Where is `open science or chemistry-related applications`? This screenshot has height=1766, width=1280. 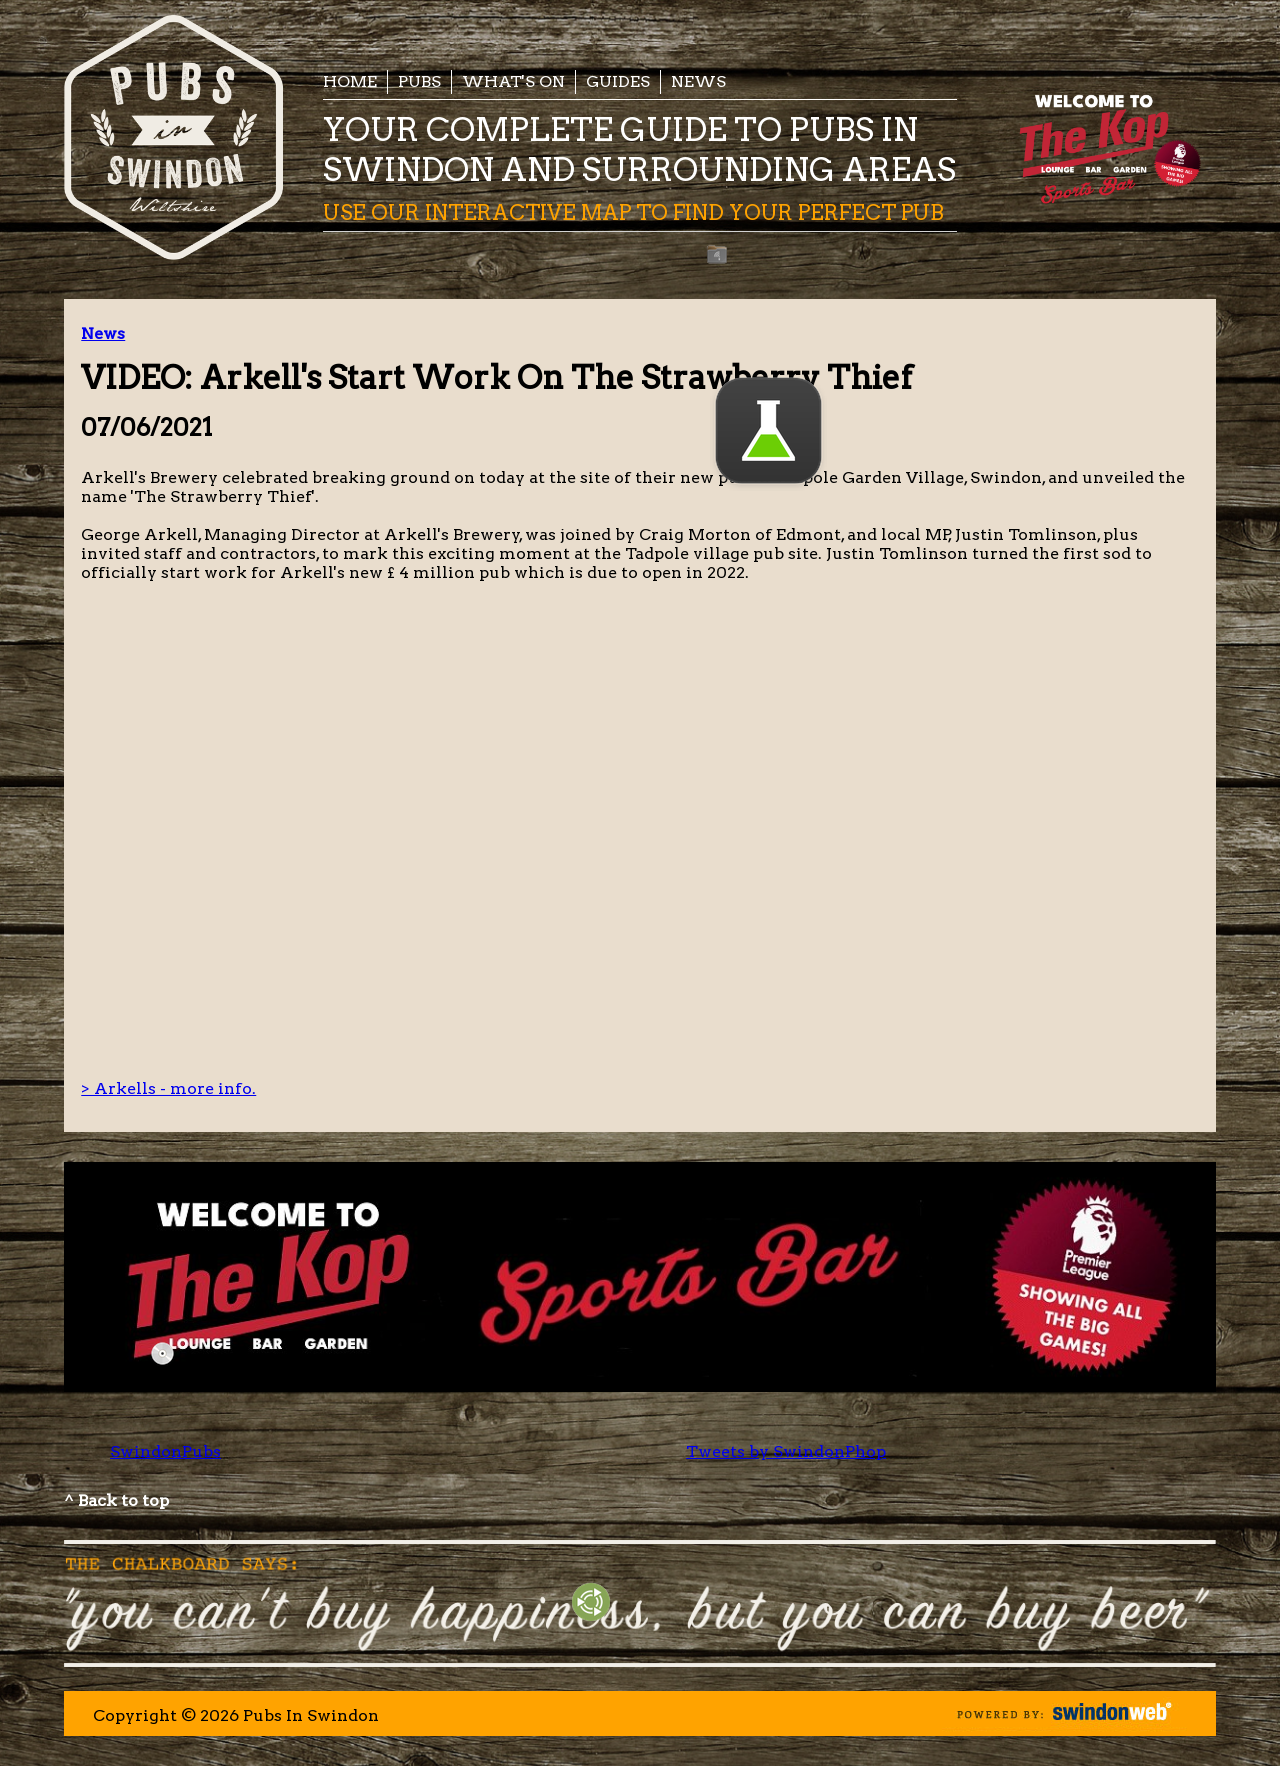
open science or chemistry-related applications is located at coordinates (768, 432).